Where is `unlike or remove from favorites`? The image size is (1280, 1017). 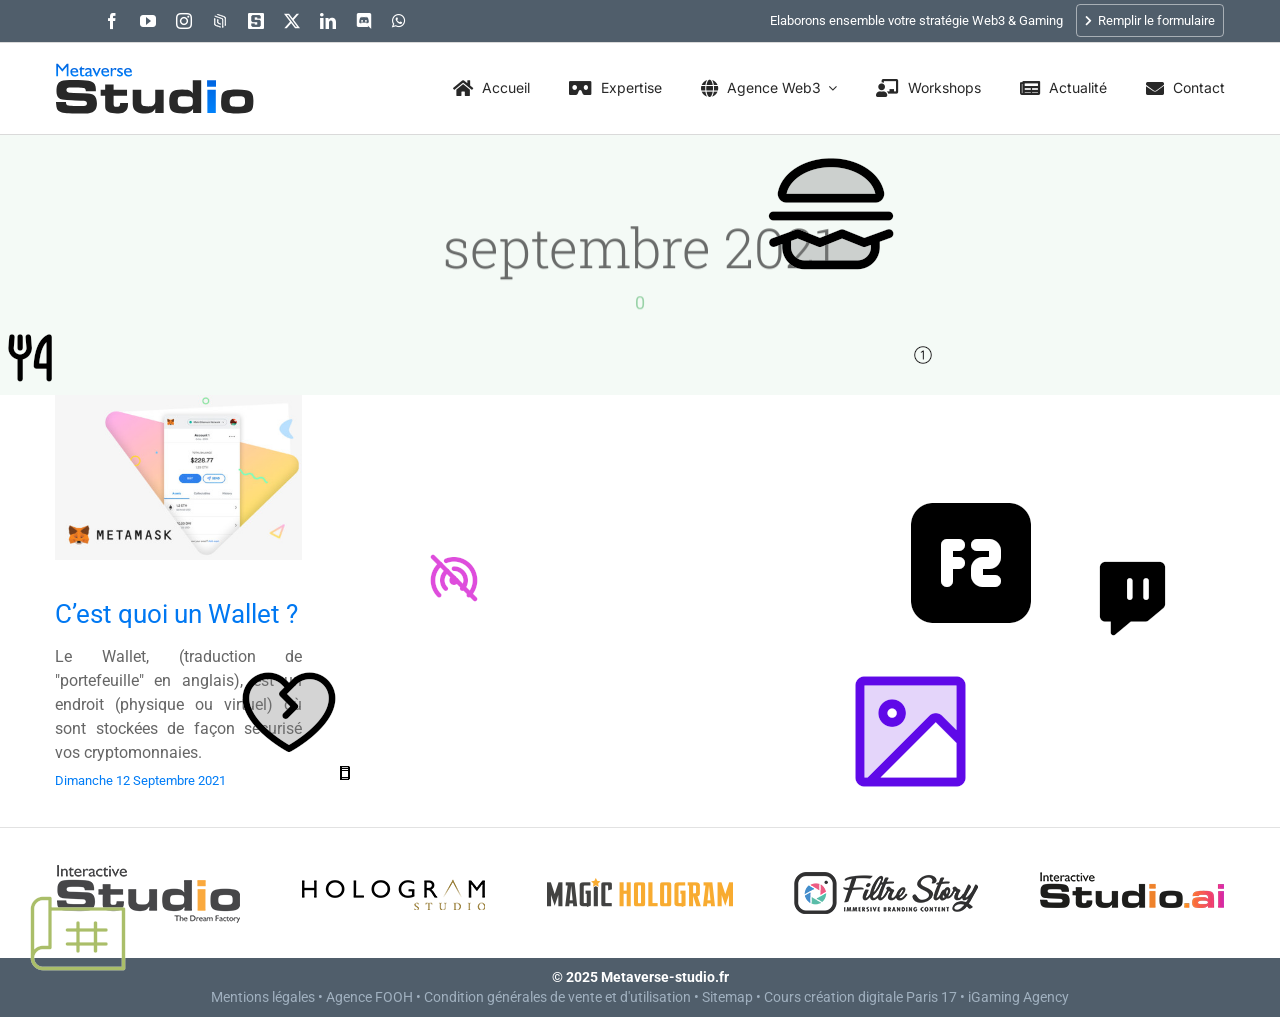 unlike or remove from favorites is located at coordinates (289, 709).